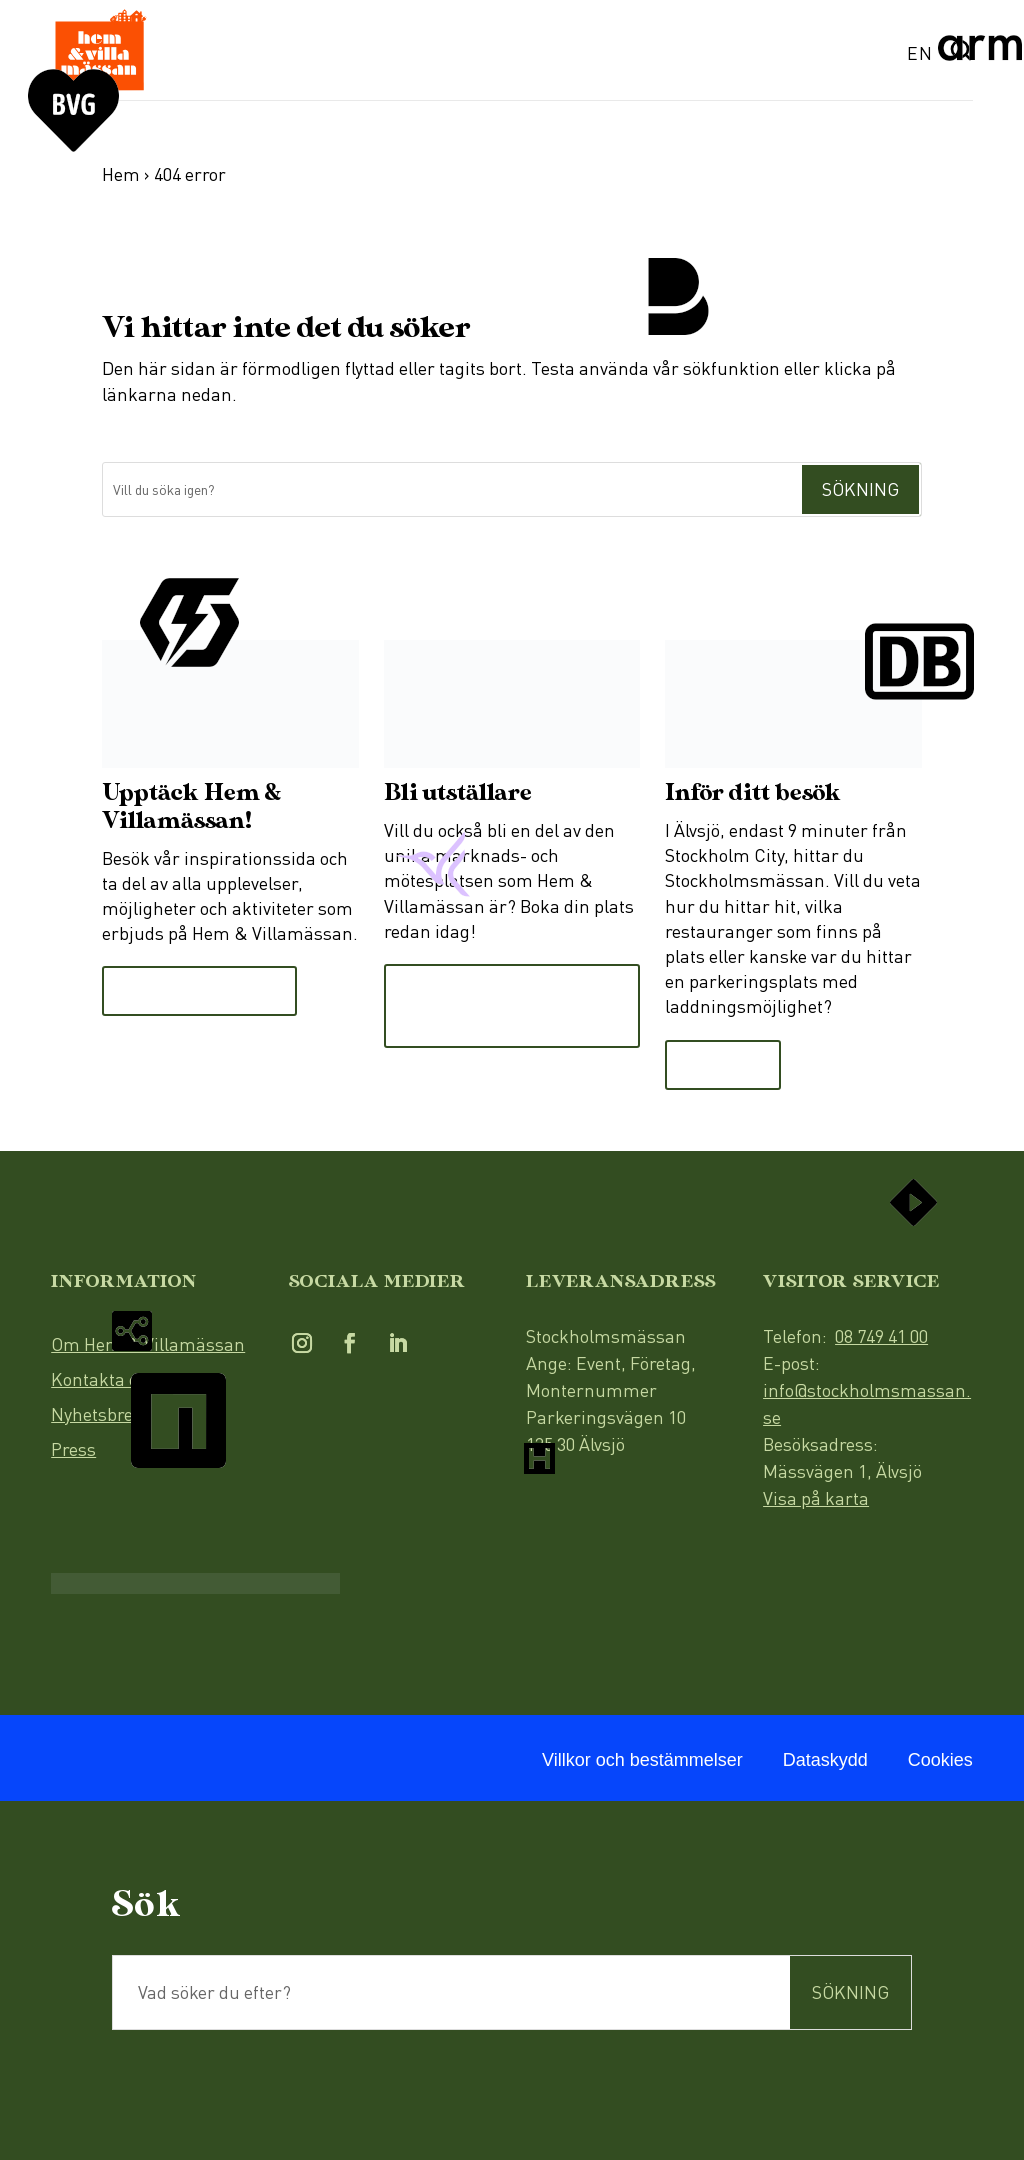  What do you see at coordinates (678, 296) in the screenshot?
I see `open the Beats audio app` at bounding box center [678, 296].